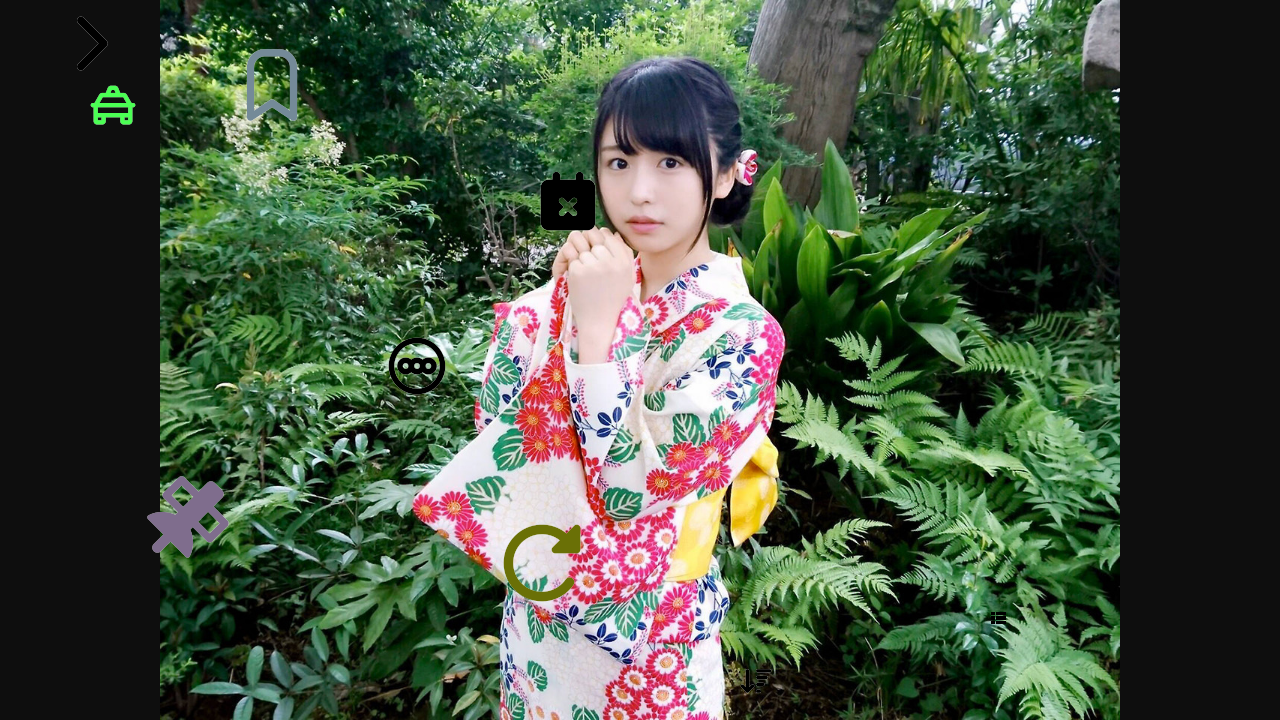 This screenshot has height=720, width=1280. Describe the element at coordinates (113, 108) in the screenshot. I see `request a taxi or cab ride` at that location.